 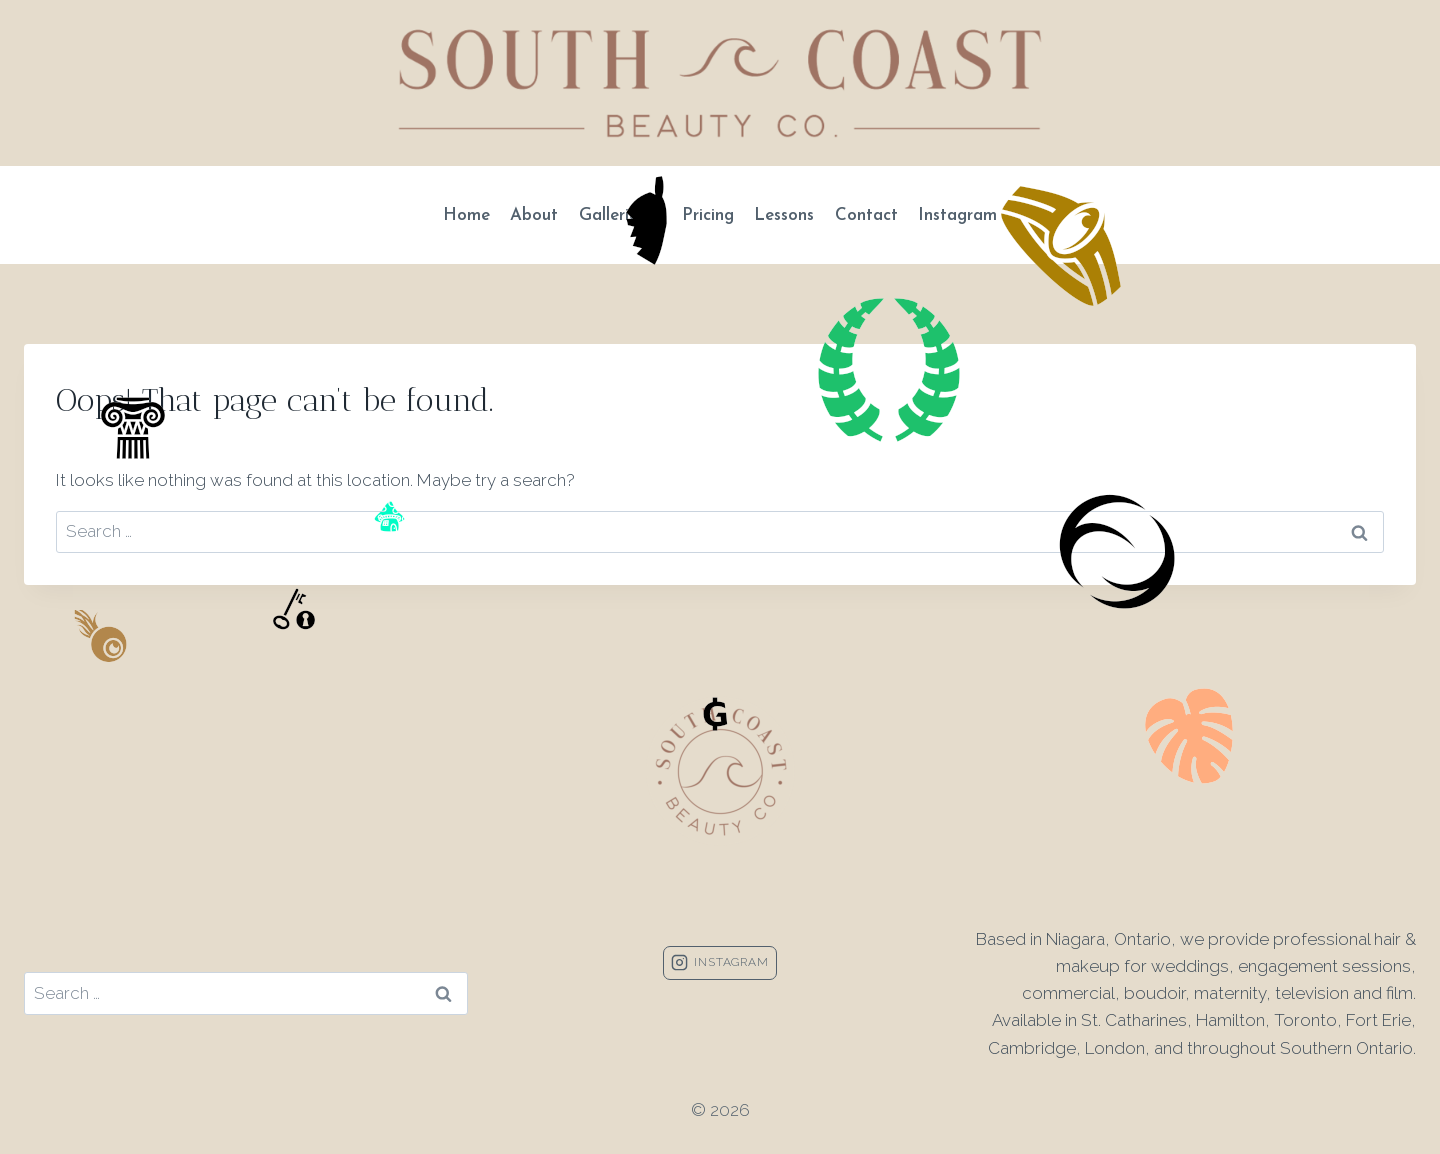 What do you see at coordinates (1116, 551) in the screenshot?
I see `indicates a beast or creature ability in a game interface` at bounding box center [1116, 551].